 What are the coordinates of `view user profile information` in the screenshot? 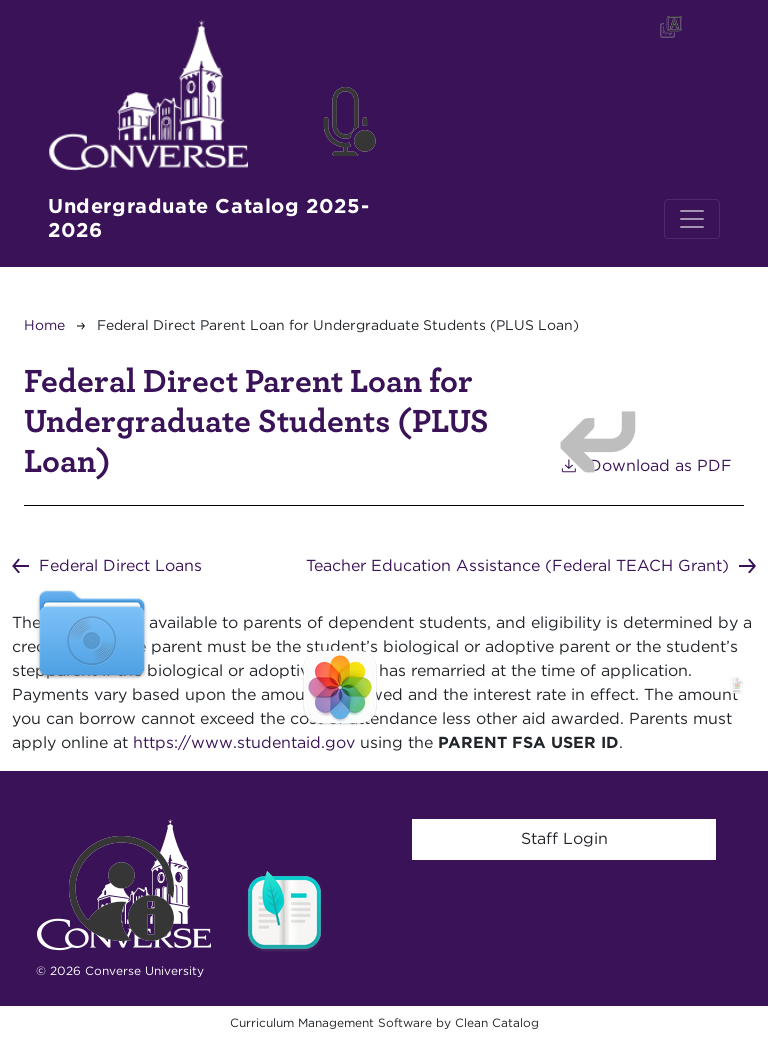 It's located at (121, 888).